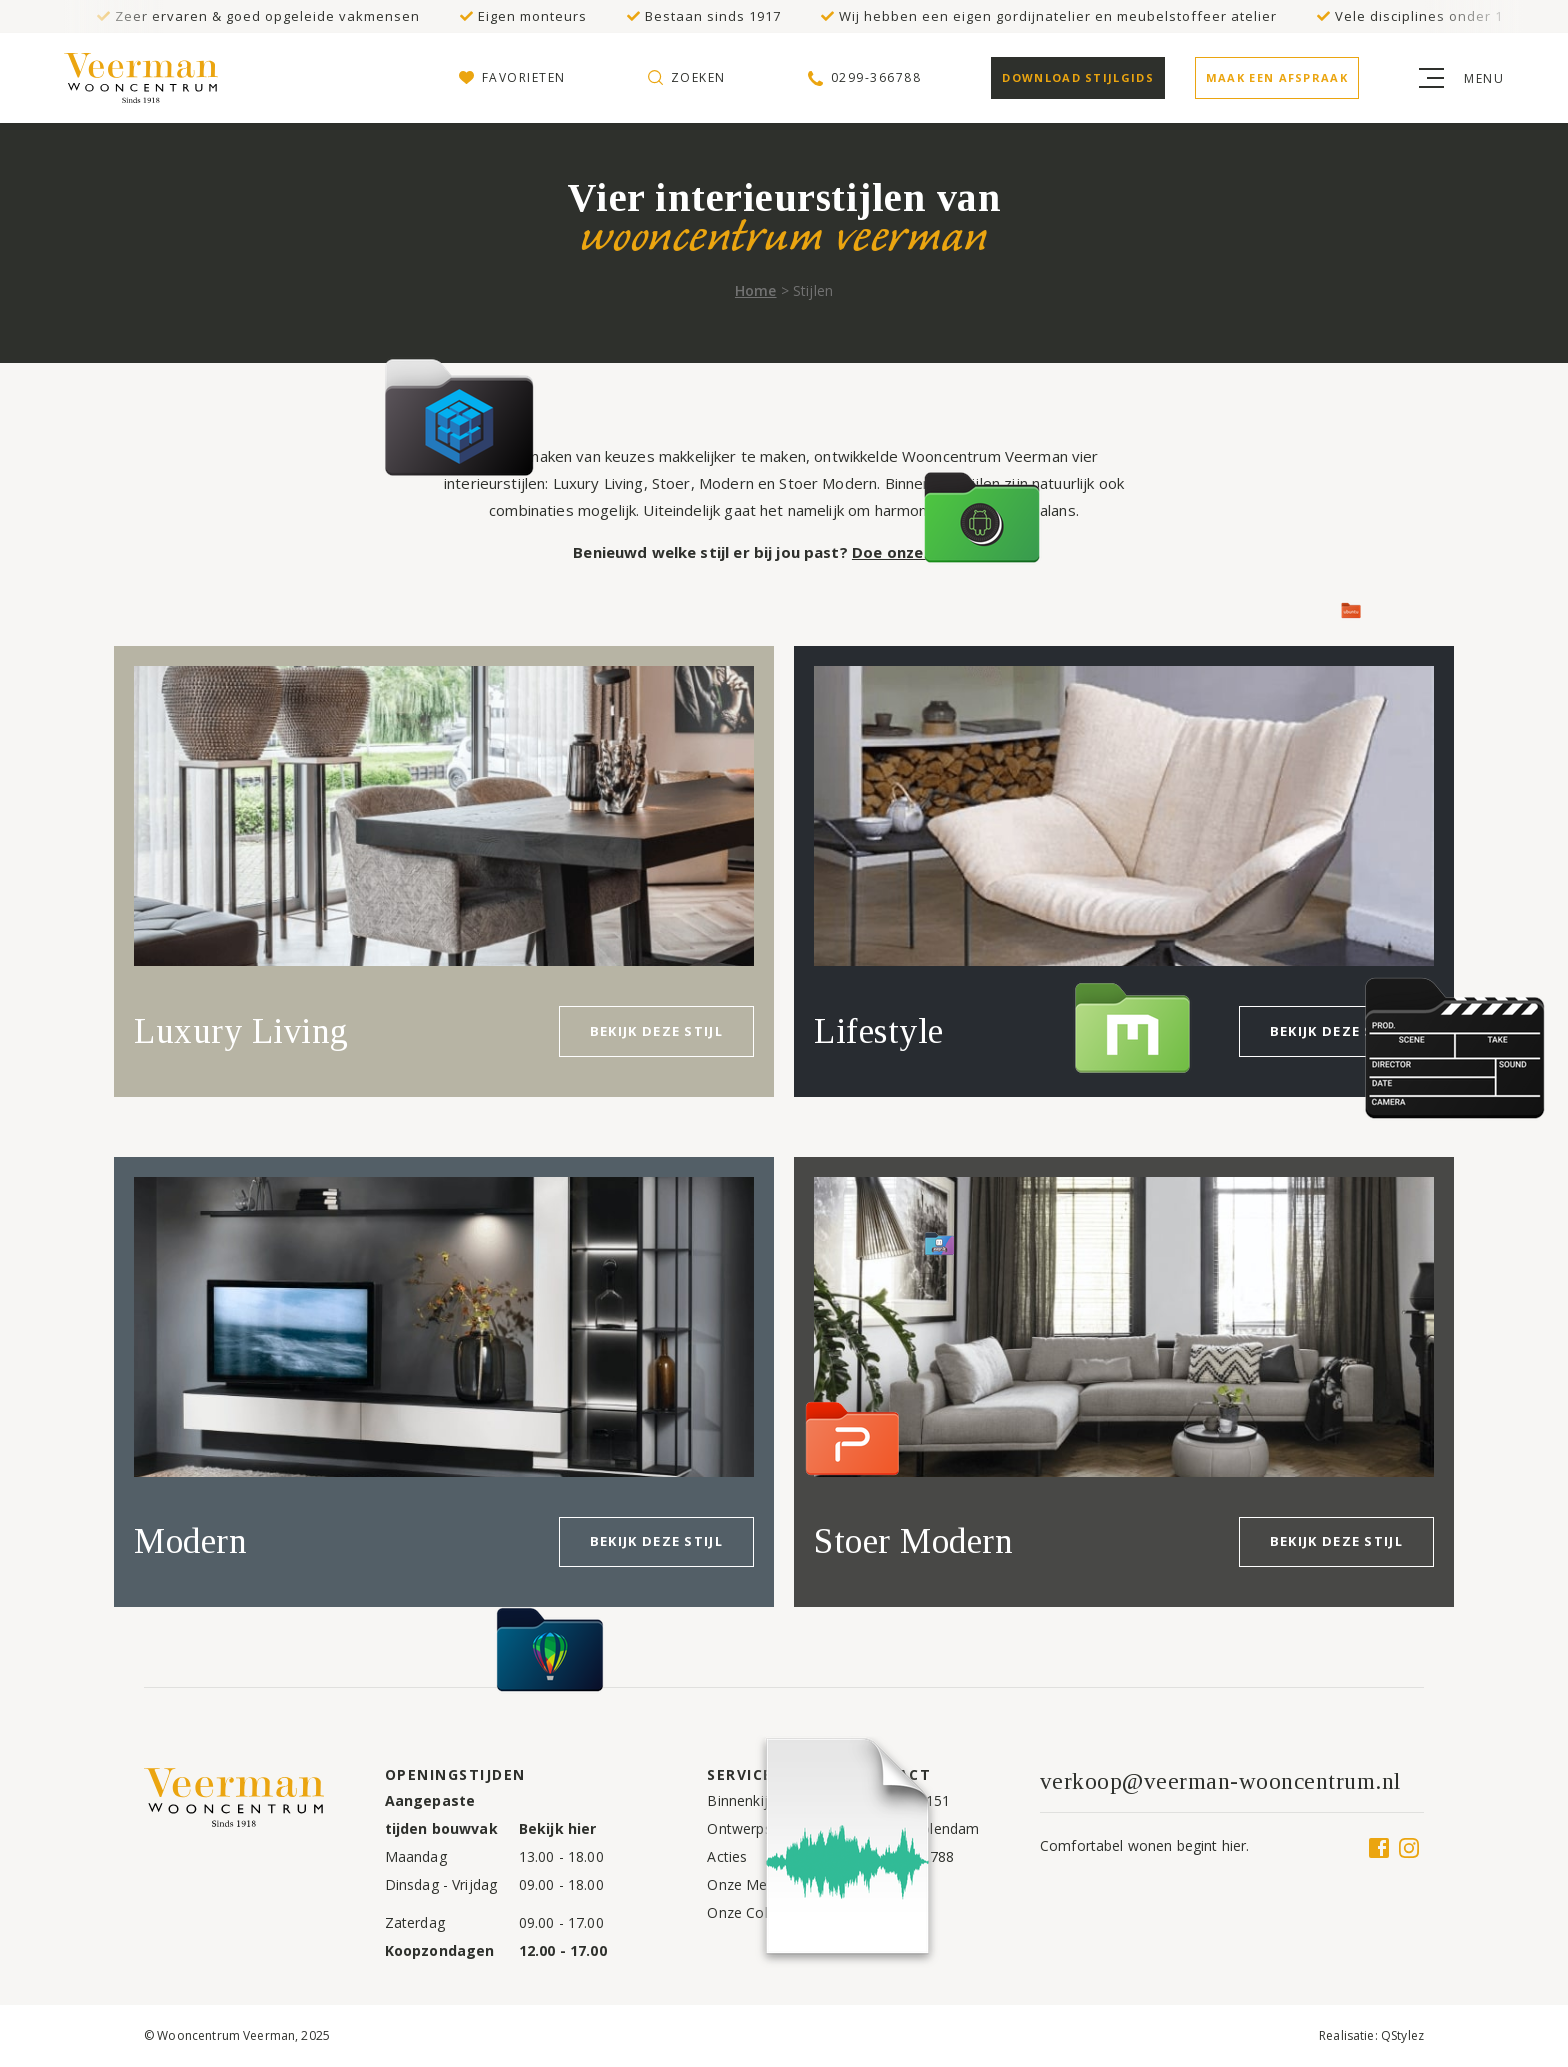 This screenshot has width=1568, height=2067. What do you see at coordinates (981, 520) in the screenshot?
I see `open android oreo system files folder` at bounding box center [981, 520].